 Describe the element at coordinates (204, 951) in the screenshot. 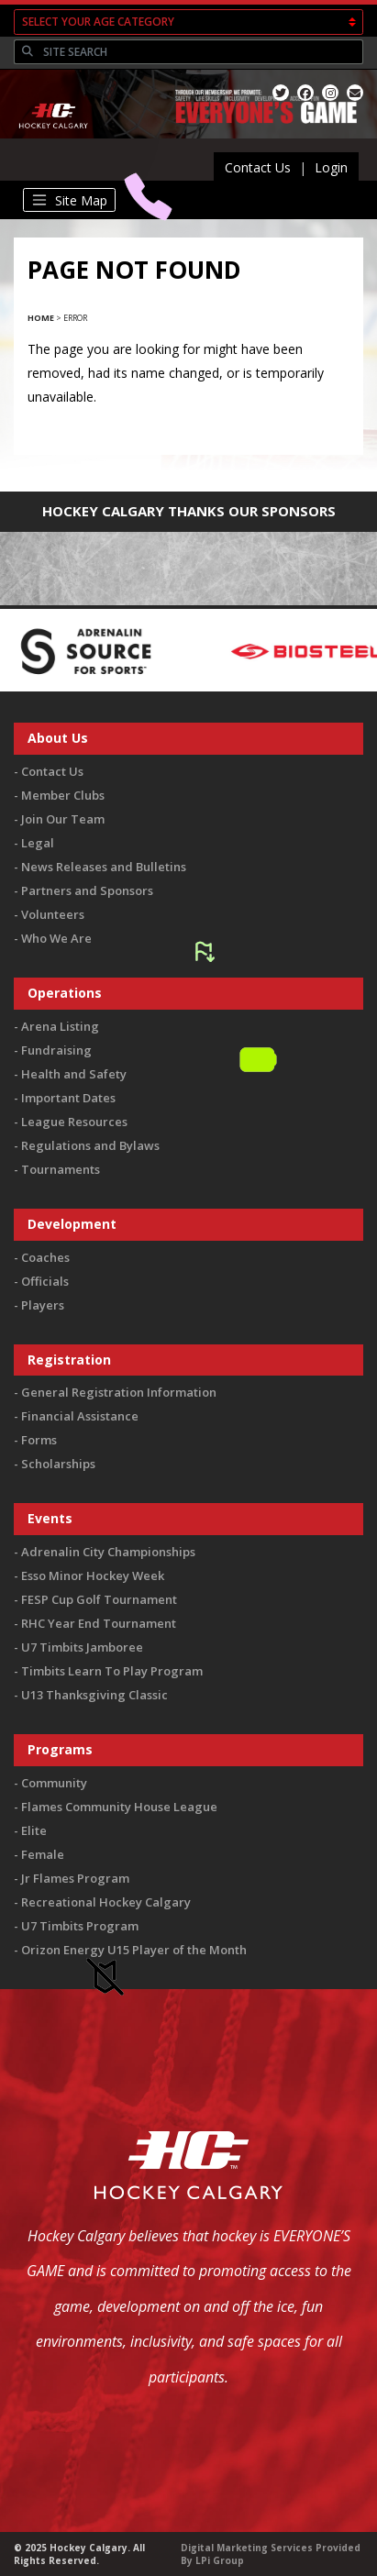

I see `lower priority or demote a flagged item` at that location.